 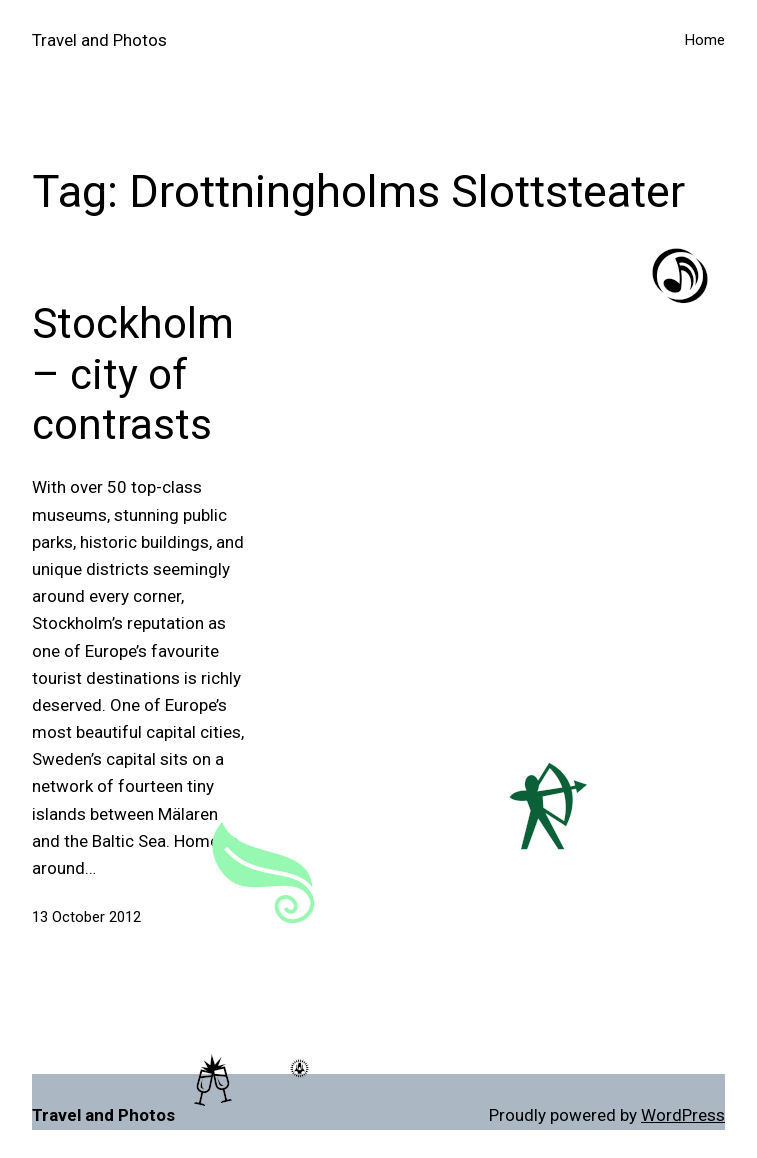 I want to click on indicates natural or organic content, so click(x=263, y=872).